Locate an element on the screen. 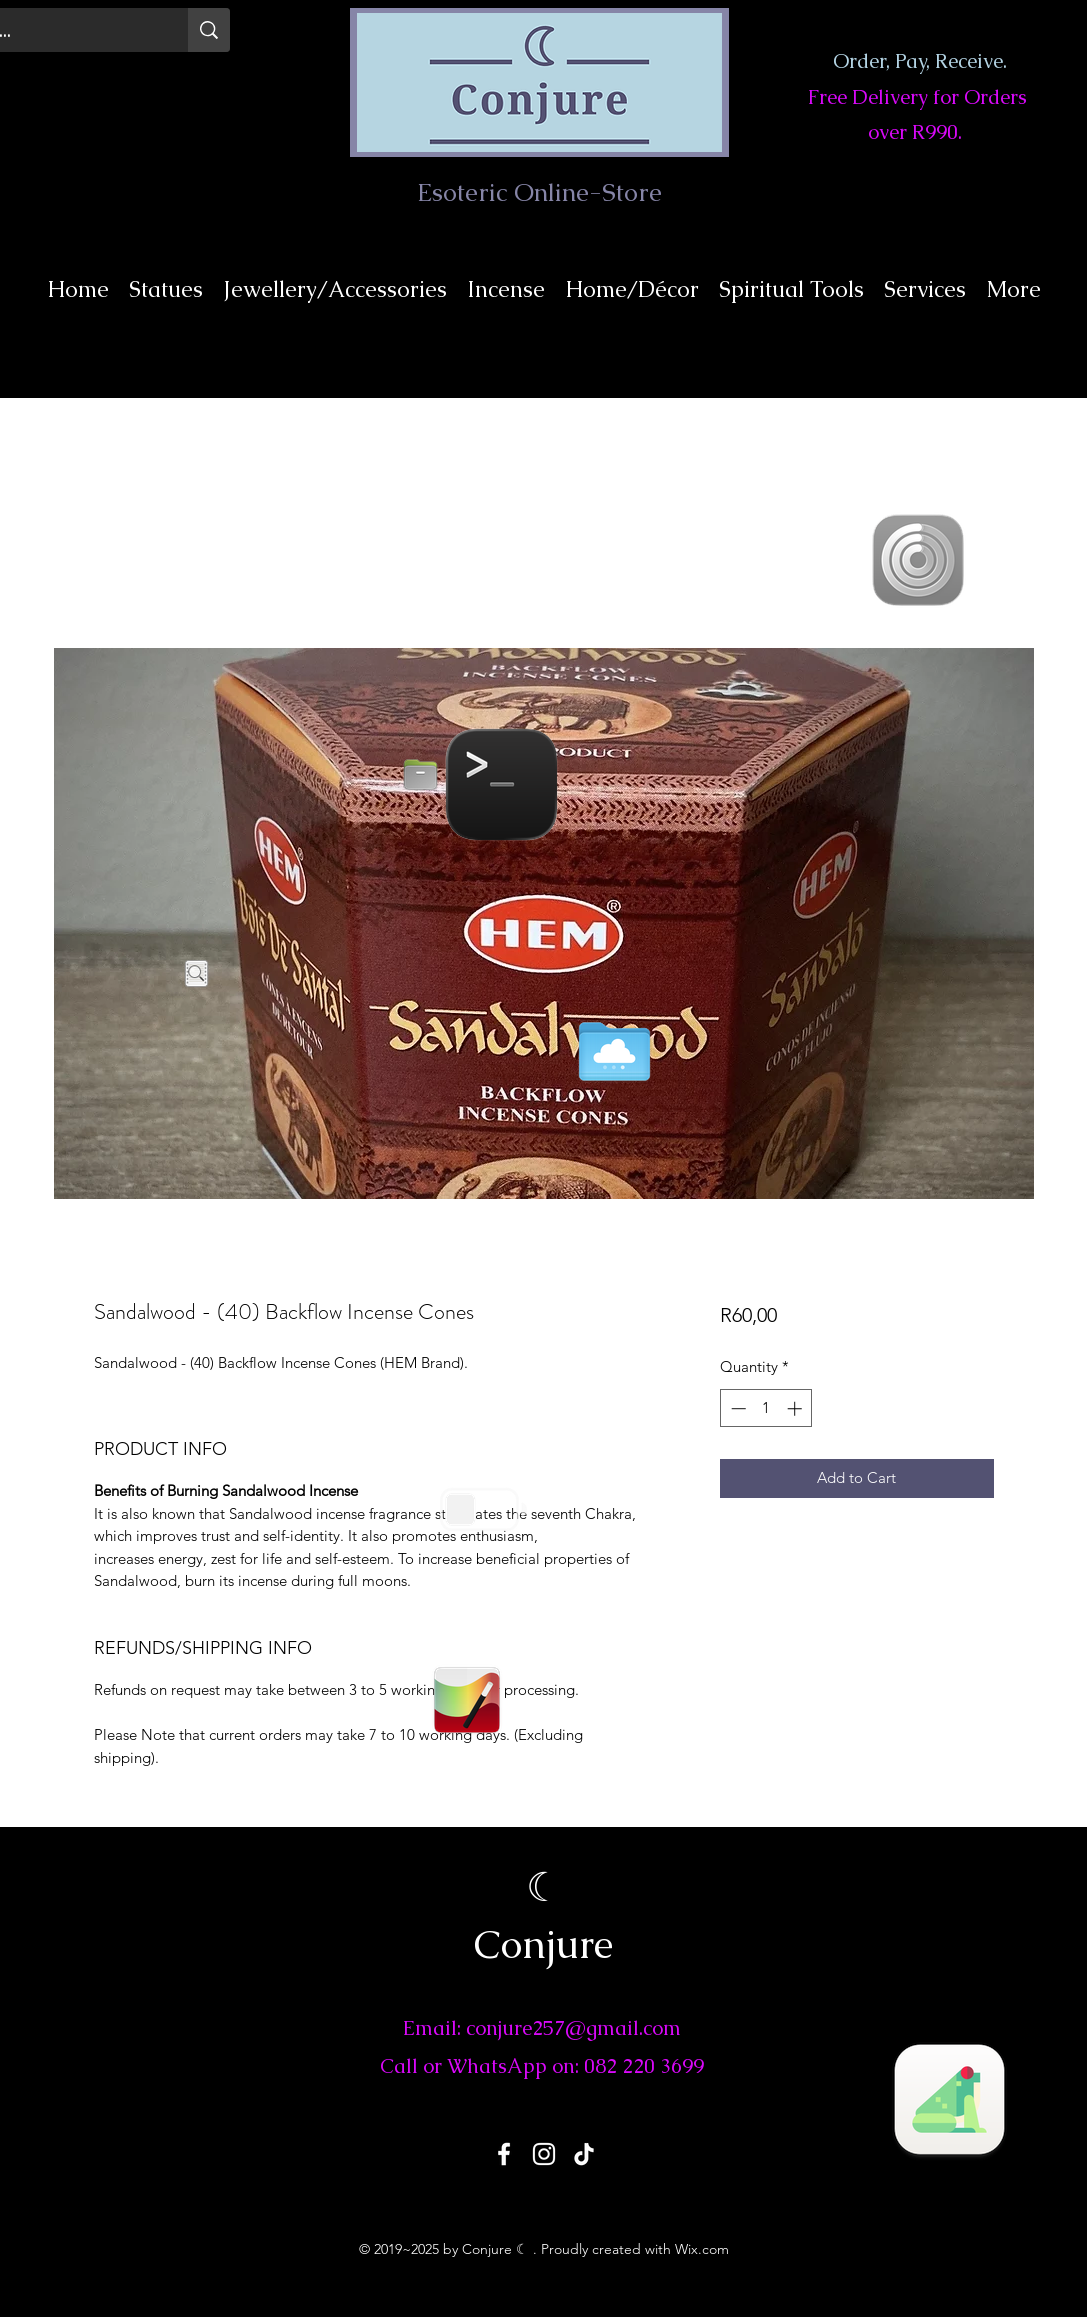  open frog text extraction app is located at coordinates (949, 2099).